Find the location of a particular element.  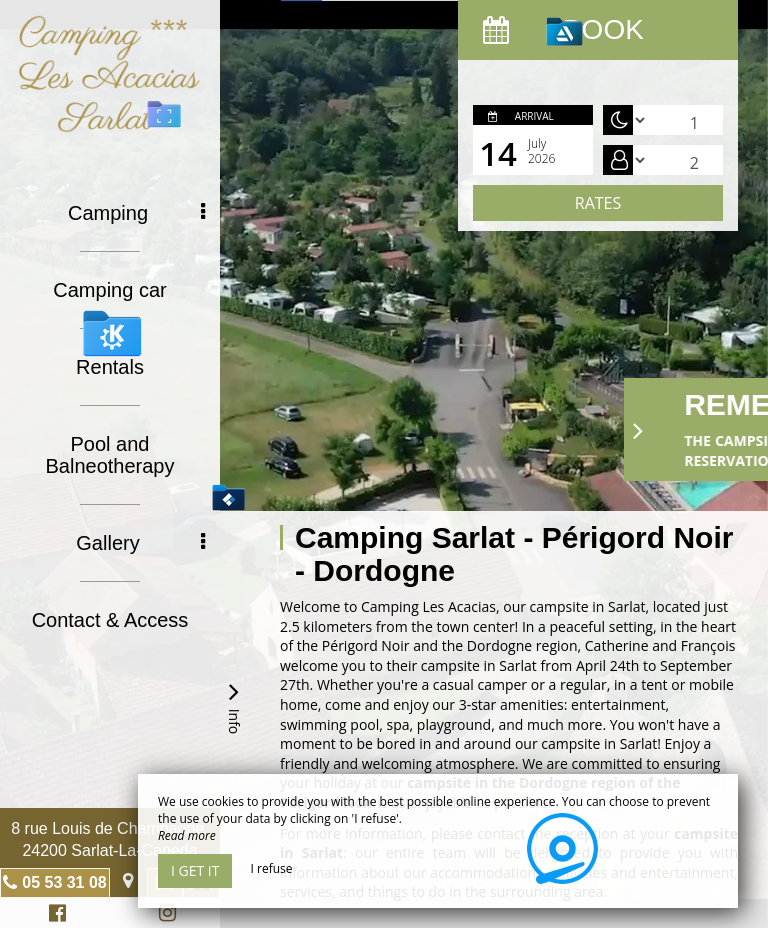

open screenshots folder is located at coordinates (164, 115).